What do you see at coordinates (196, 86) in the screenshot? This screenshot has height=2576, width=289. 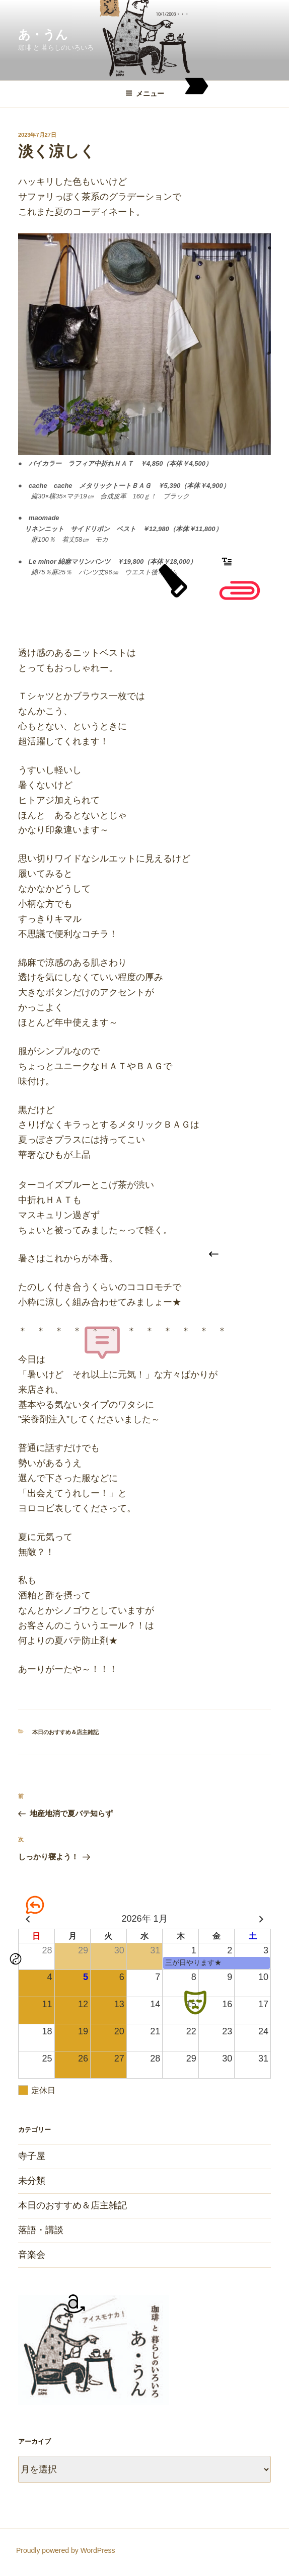 I see `apply a label or tag to an item` at bounding box center [196, 86].